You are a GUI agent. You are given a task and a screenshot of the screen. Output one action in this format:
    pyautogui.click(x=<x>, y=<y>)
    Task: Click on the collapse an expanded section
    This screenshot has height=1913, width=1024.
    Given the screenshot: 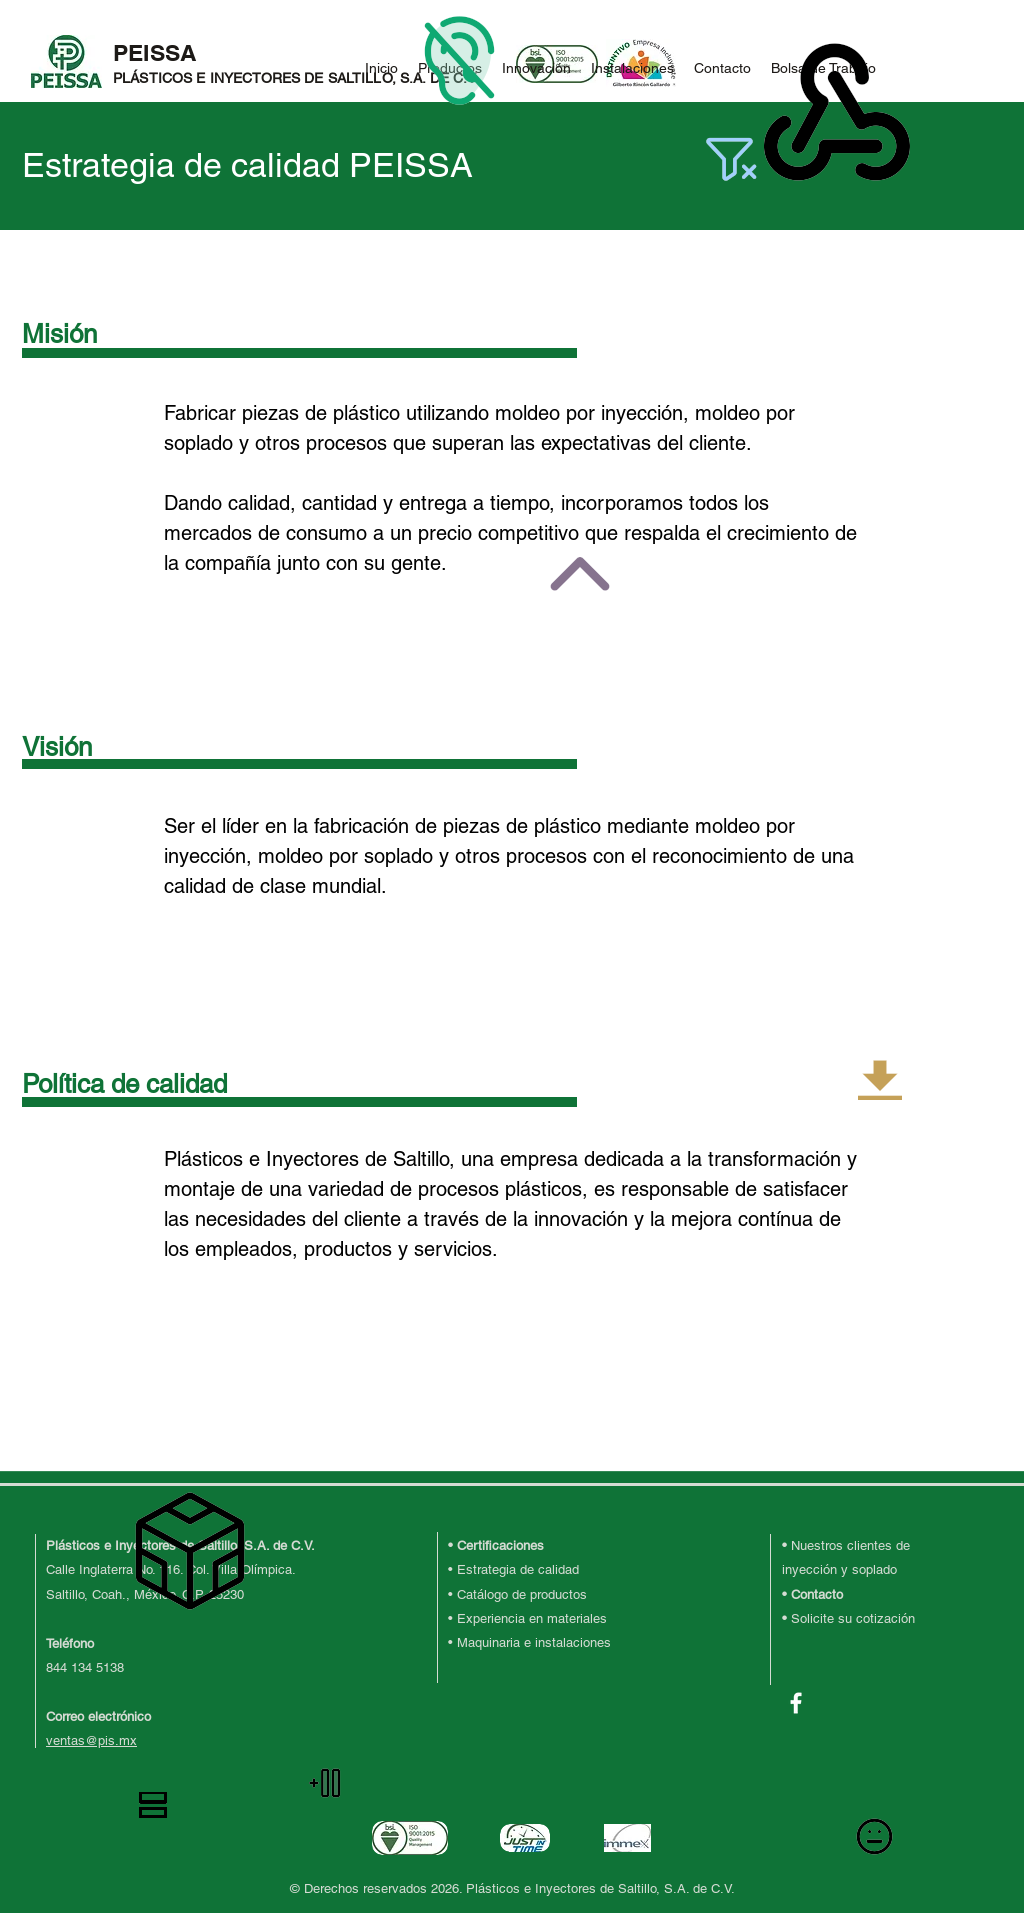 What is the action you would take?
    pyautogui.click(x=580, y=578)
    